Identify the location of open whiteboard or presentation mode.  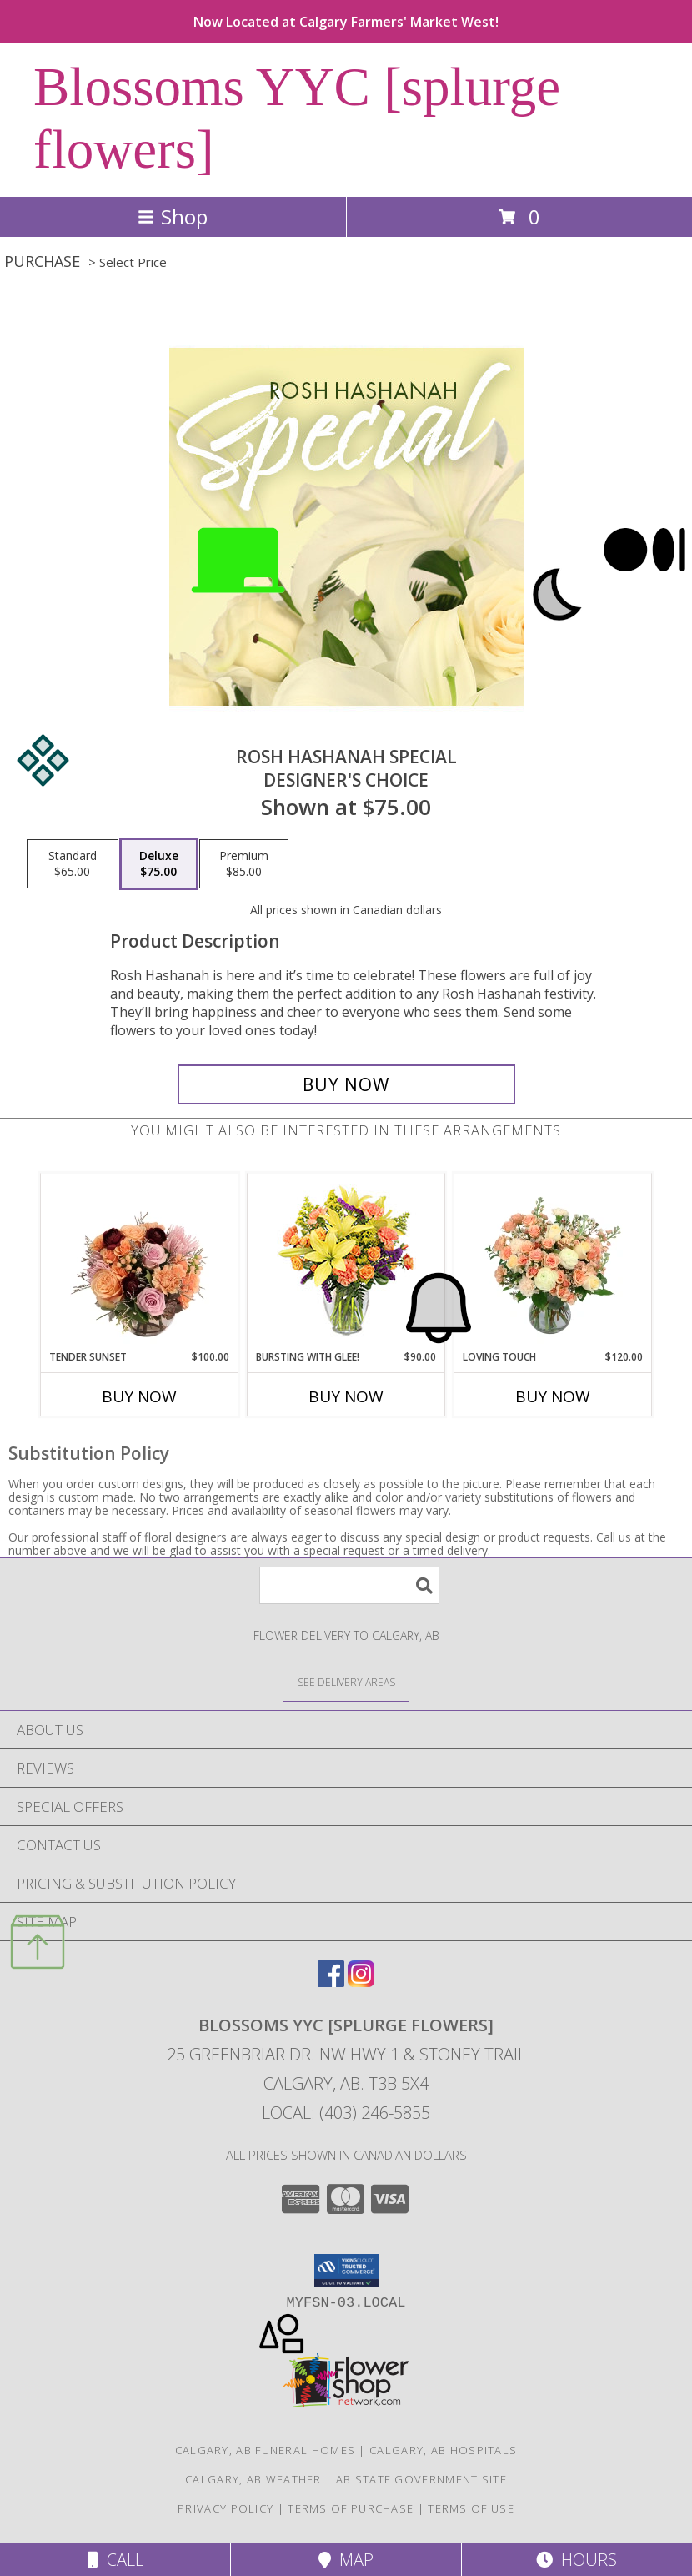
(238, 561).